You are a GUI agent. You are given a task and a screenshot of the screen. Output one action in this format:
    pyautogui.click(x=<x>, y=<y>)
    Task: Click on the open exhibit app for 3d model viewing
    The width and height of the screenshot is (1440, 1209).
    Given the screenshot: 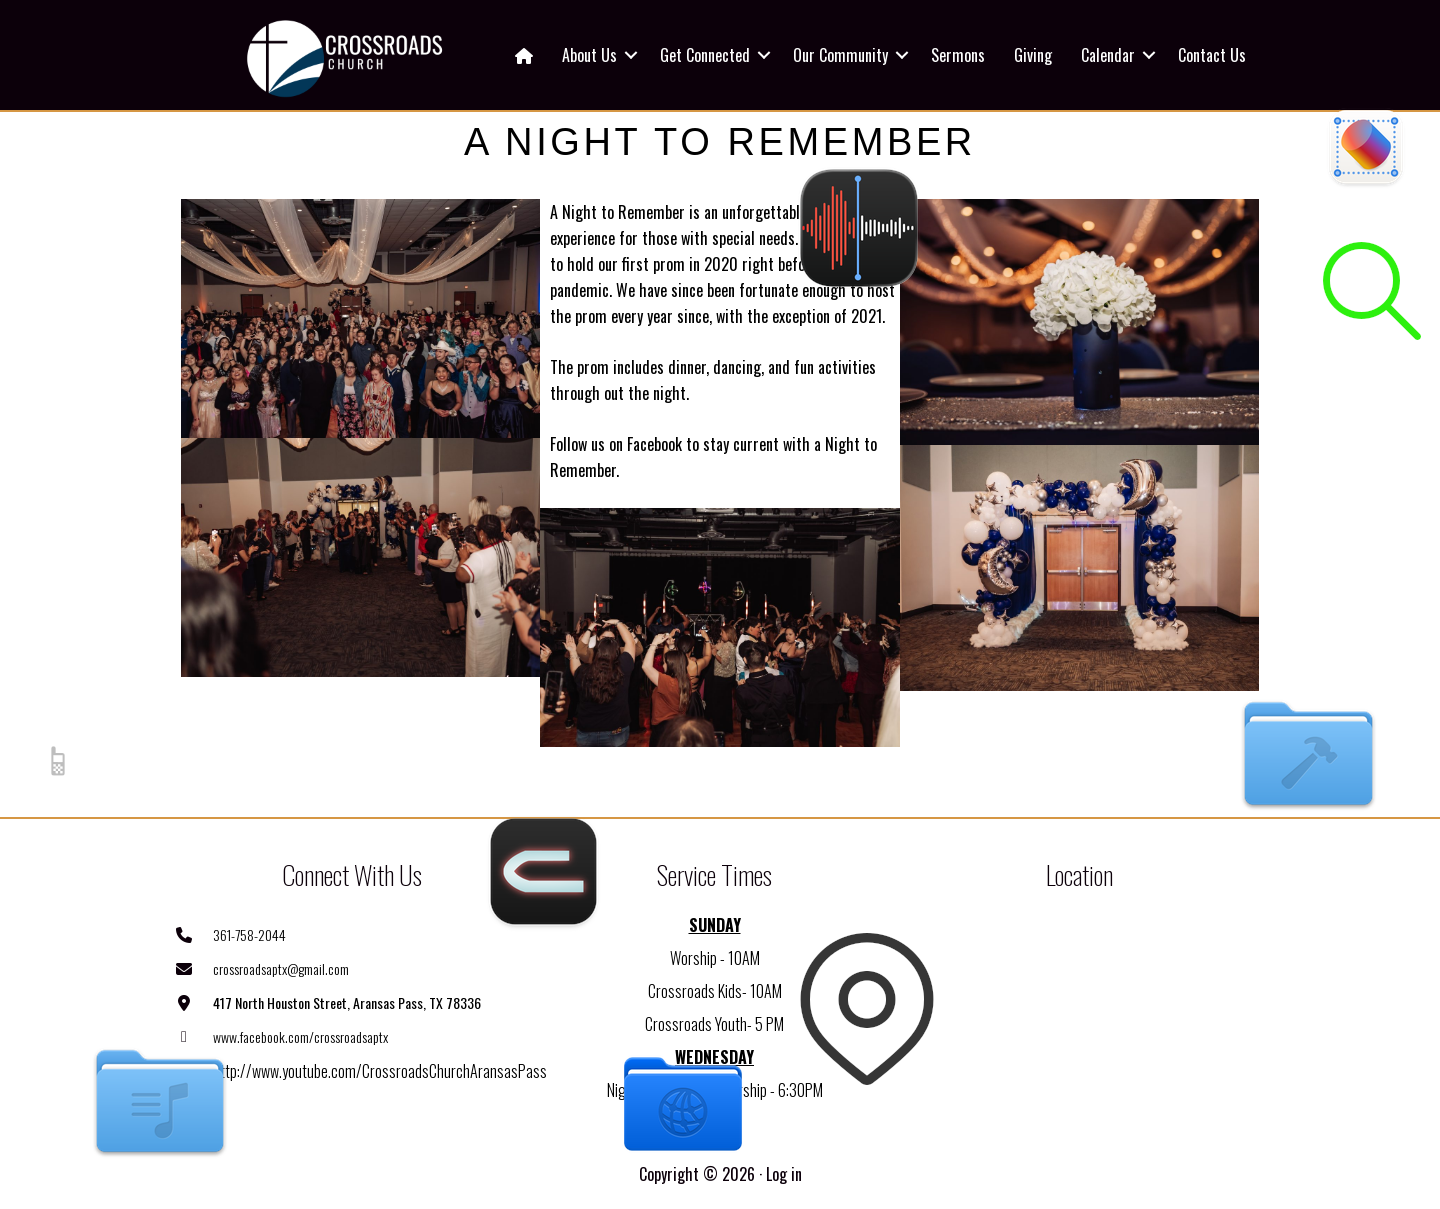 What is the action you would take?
    pyautogui.click(x=1366, y=147)
    